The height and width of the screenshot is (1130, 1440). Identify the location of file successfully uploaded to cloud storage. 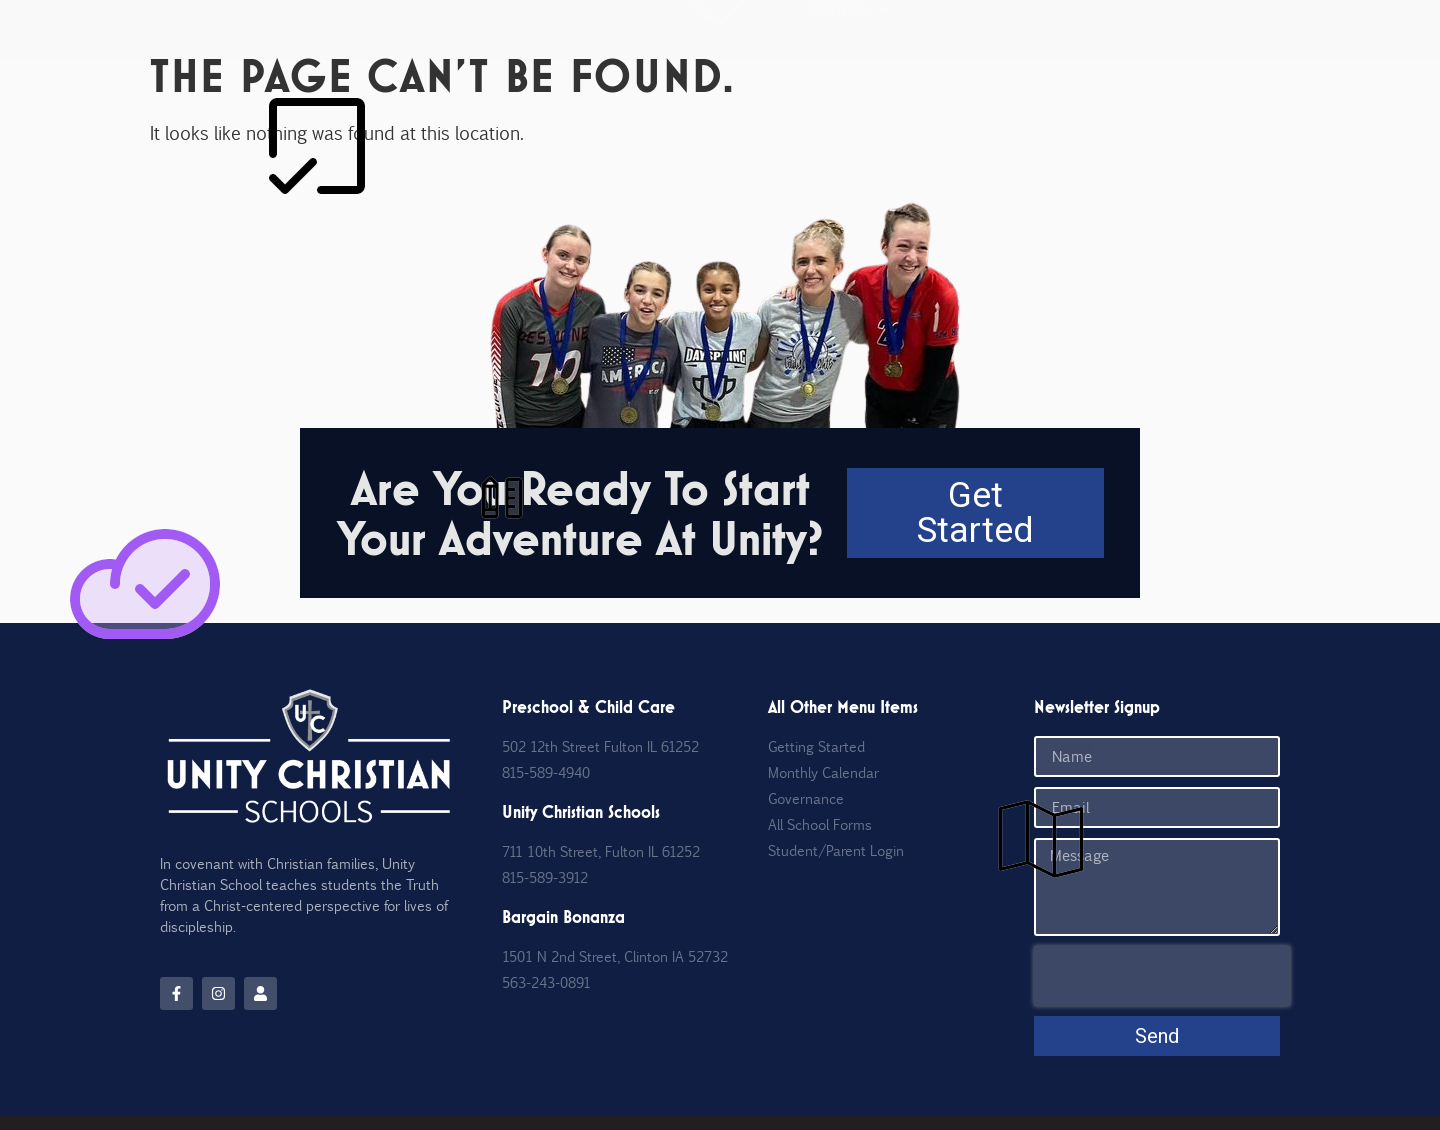
(145, 584).